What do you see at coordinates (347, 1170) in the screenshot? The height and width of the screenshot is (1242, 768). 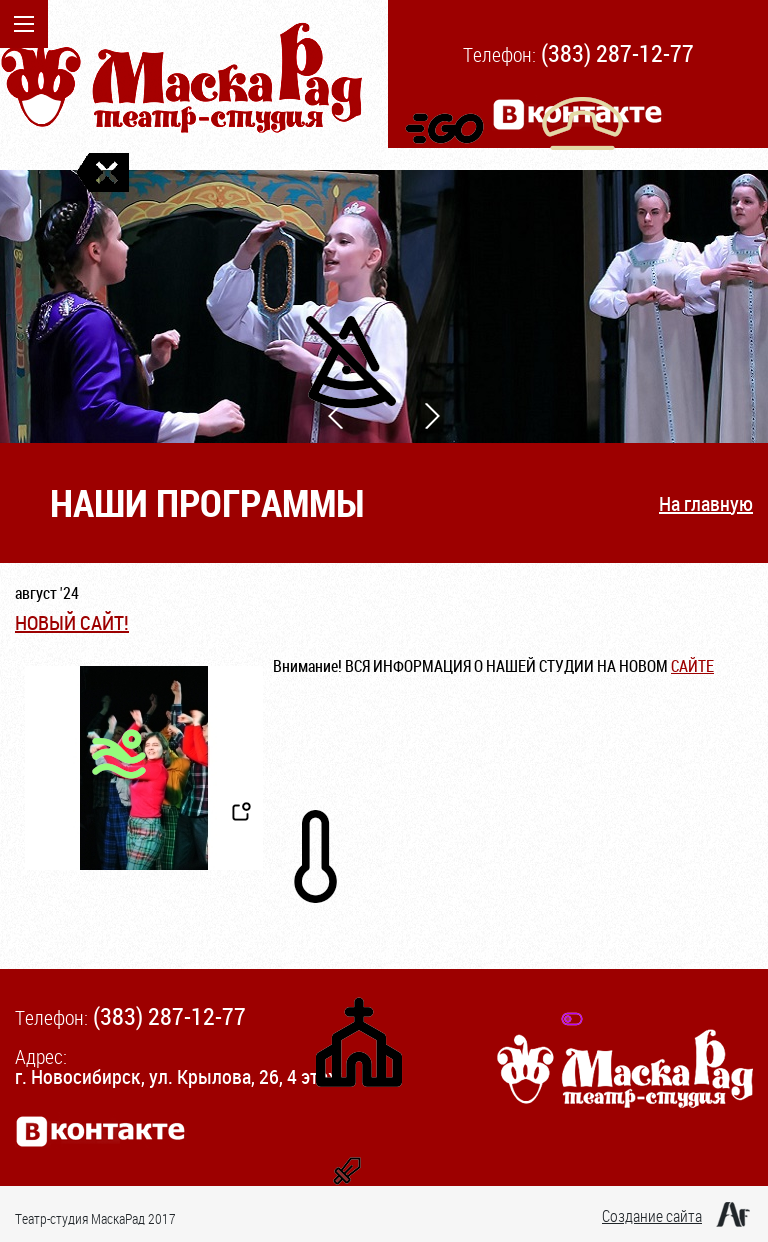 I see `access game or combat features` at bounding box center [347, 1170].